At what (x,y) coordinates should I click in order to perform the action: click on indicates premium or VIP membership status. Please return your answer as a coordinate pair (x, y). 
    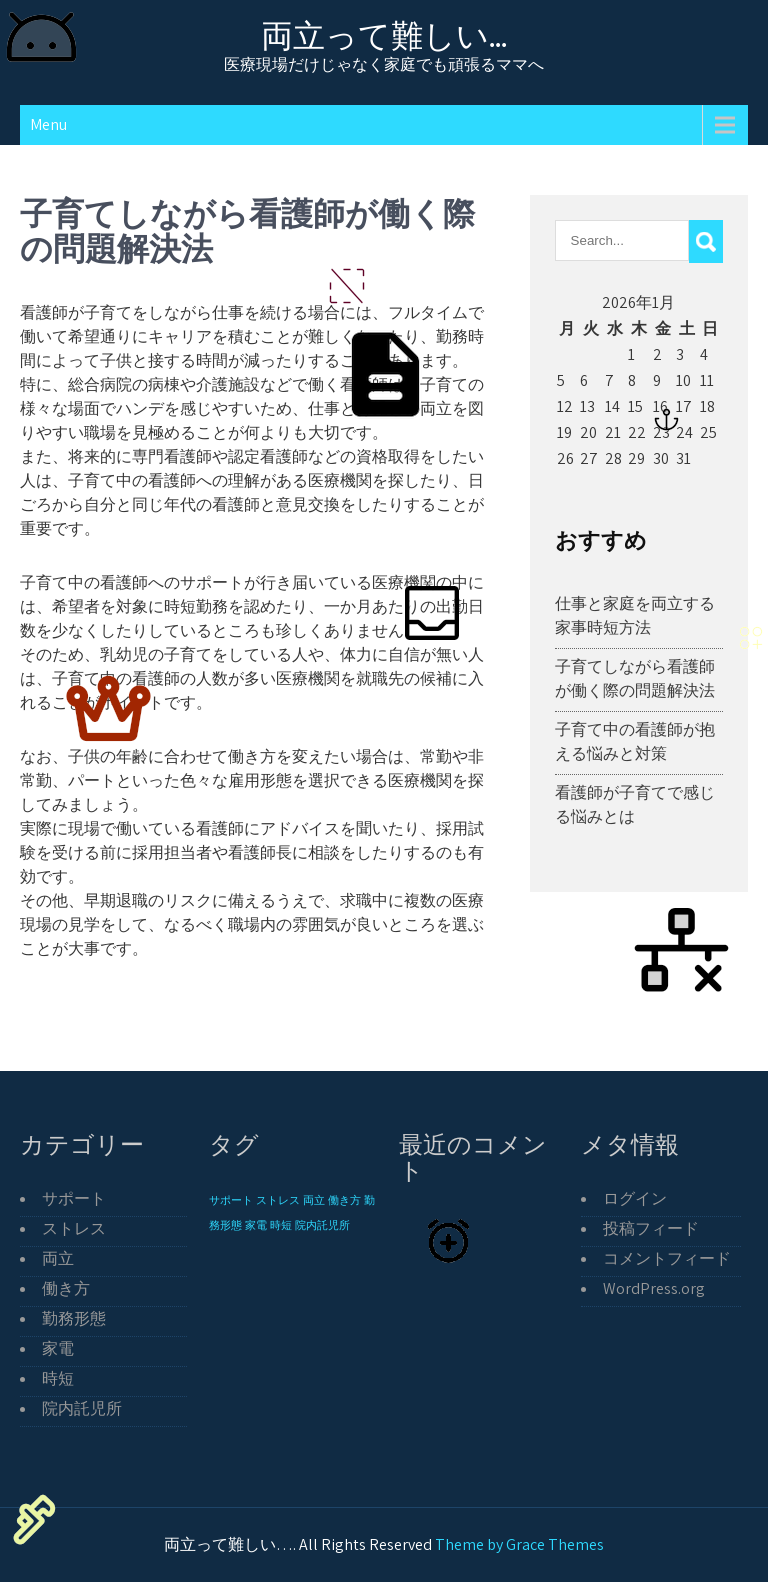
    Looking at the image, I should click on (108, 712).